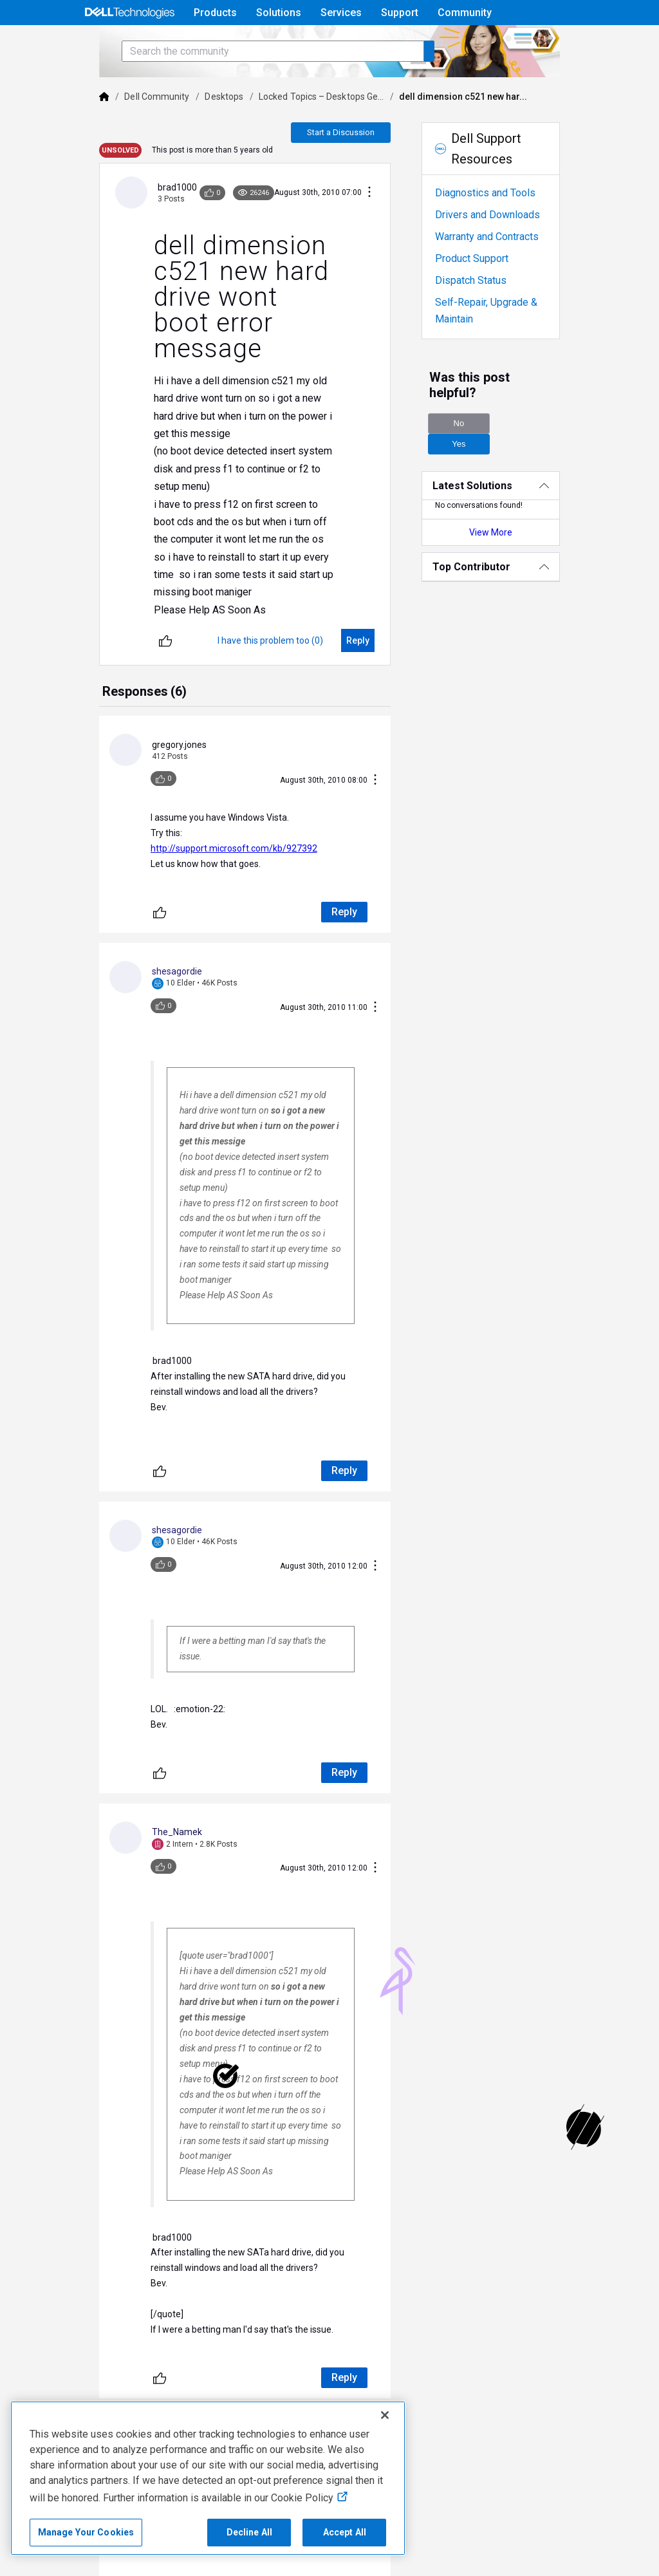  Describe the element at coordinates (585, 2127) in the screenshot. I see `open the triller app` at that location.